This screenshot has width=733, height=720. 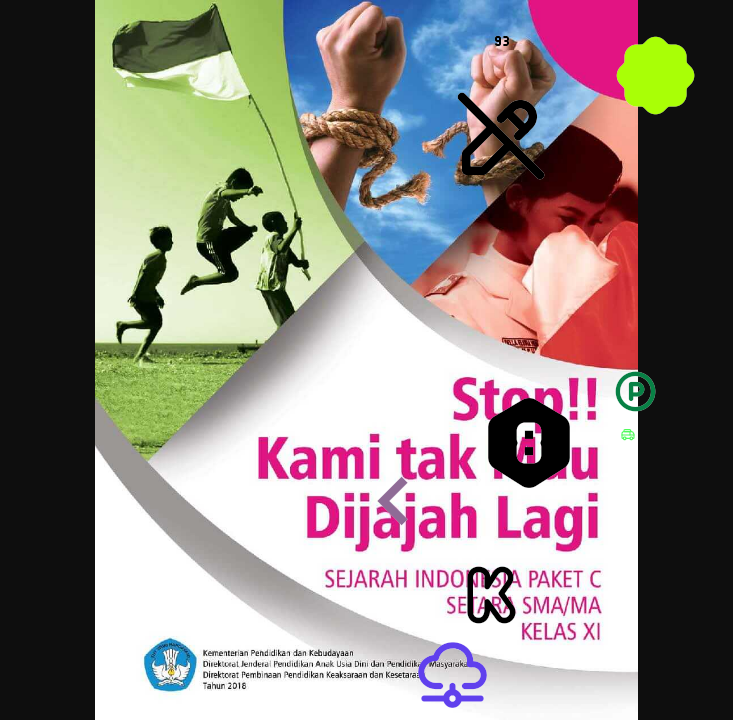 I want to click on editing is disabled, so click(x=501, y=136).